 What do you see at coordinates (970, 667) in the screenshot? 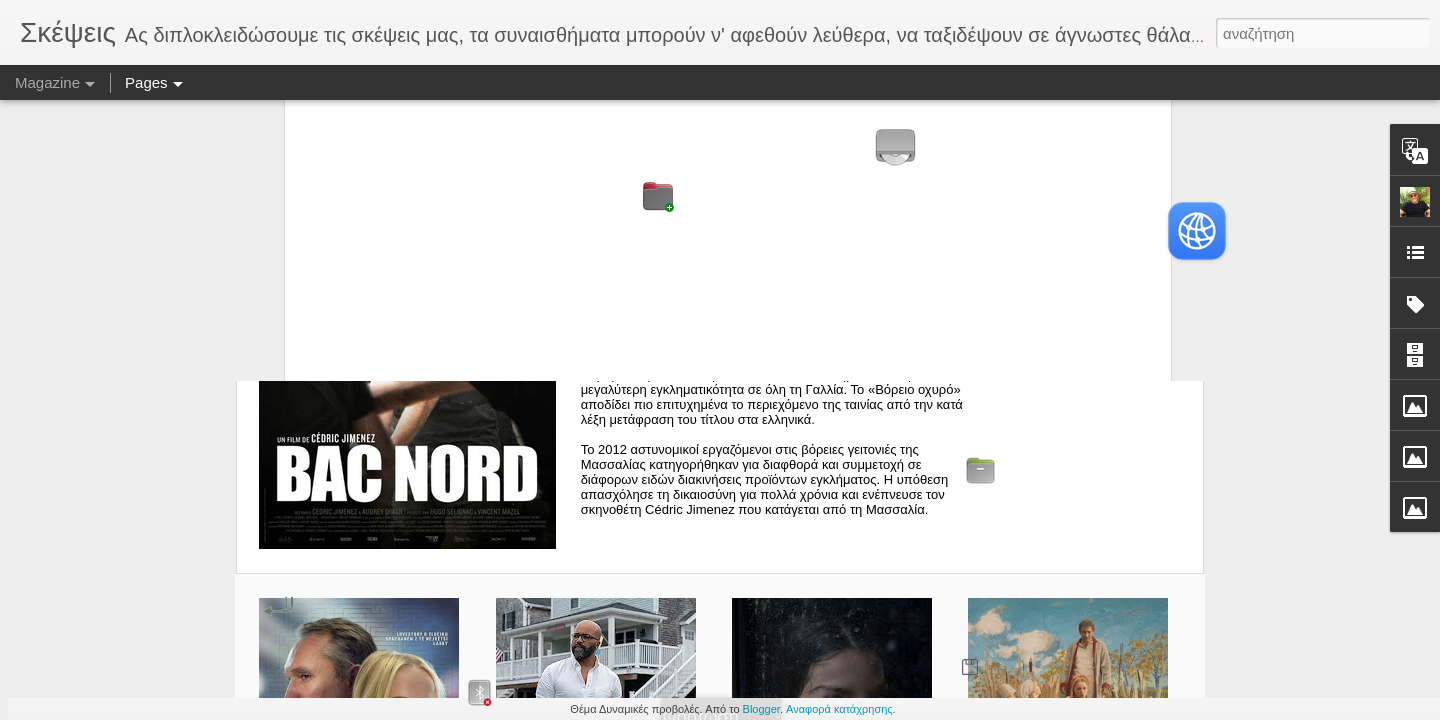
I see `save file to disk` at bounding box center [970, 667].